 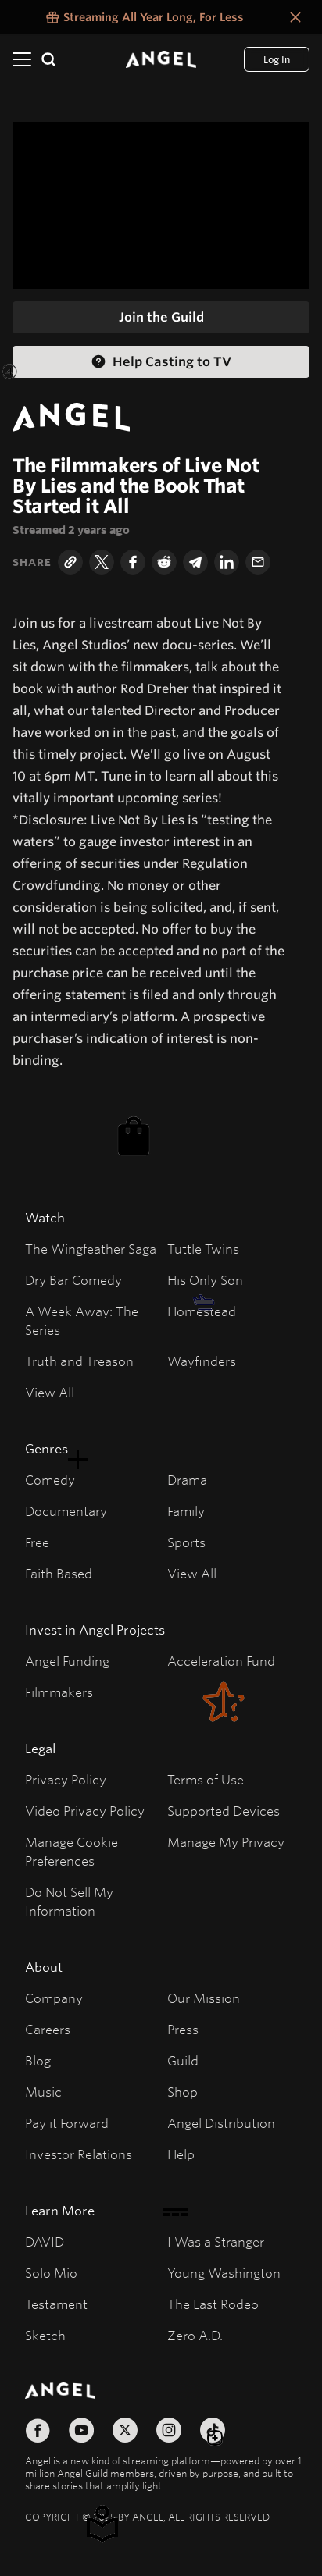 I want to click on hardware power input or connector port, so click(x=176, y=2211).